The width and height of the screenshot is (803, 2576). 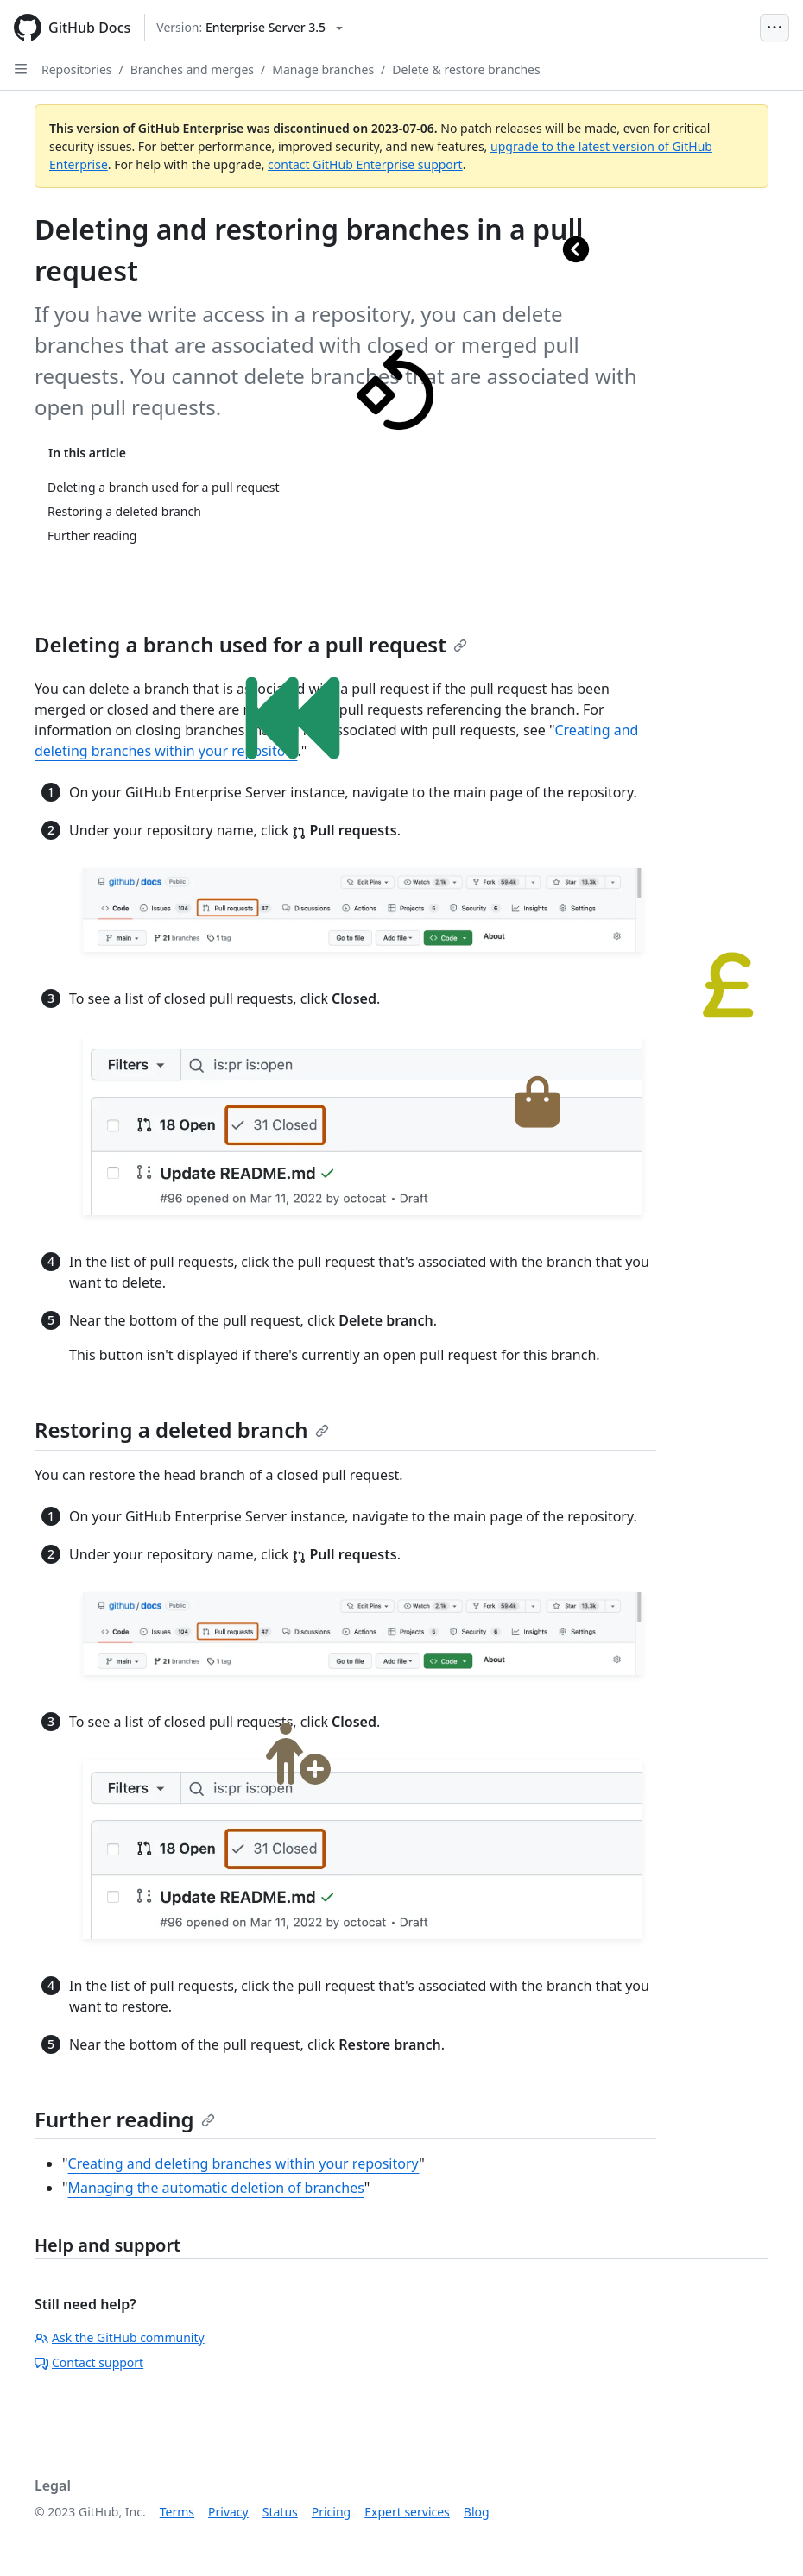 I want to click on go back to the previous screen, so click(x=576, y=249).